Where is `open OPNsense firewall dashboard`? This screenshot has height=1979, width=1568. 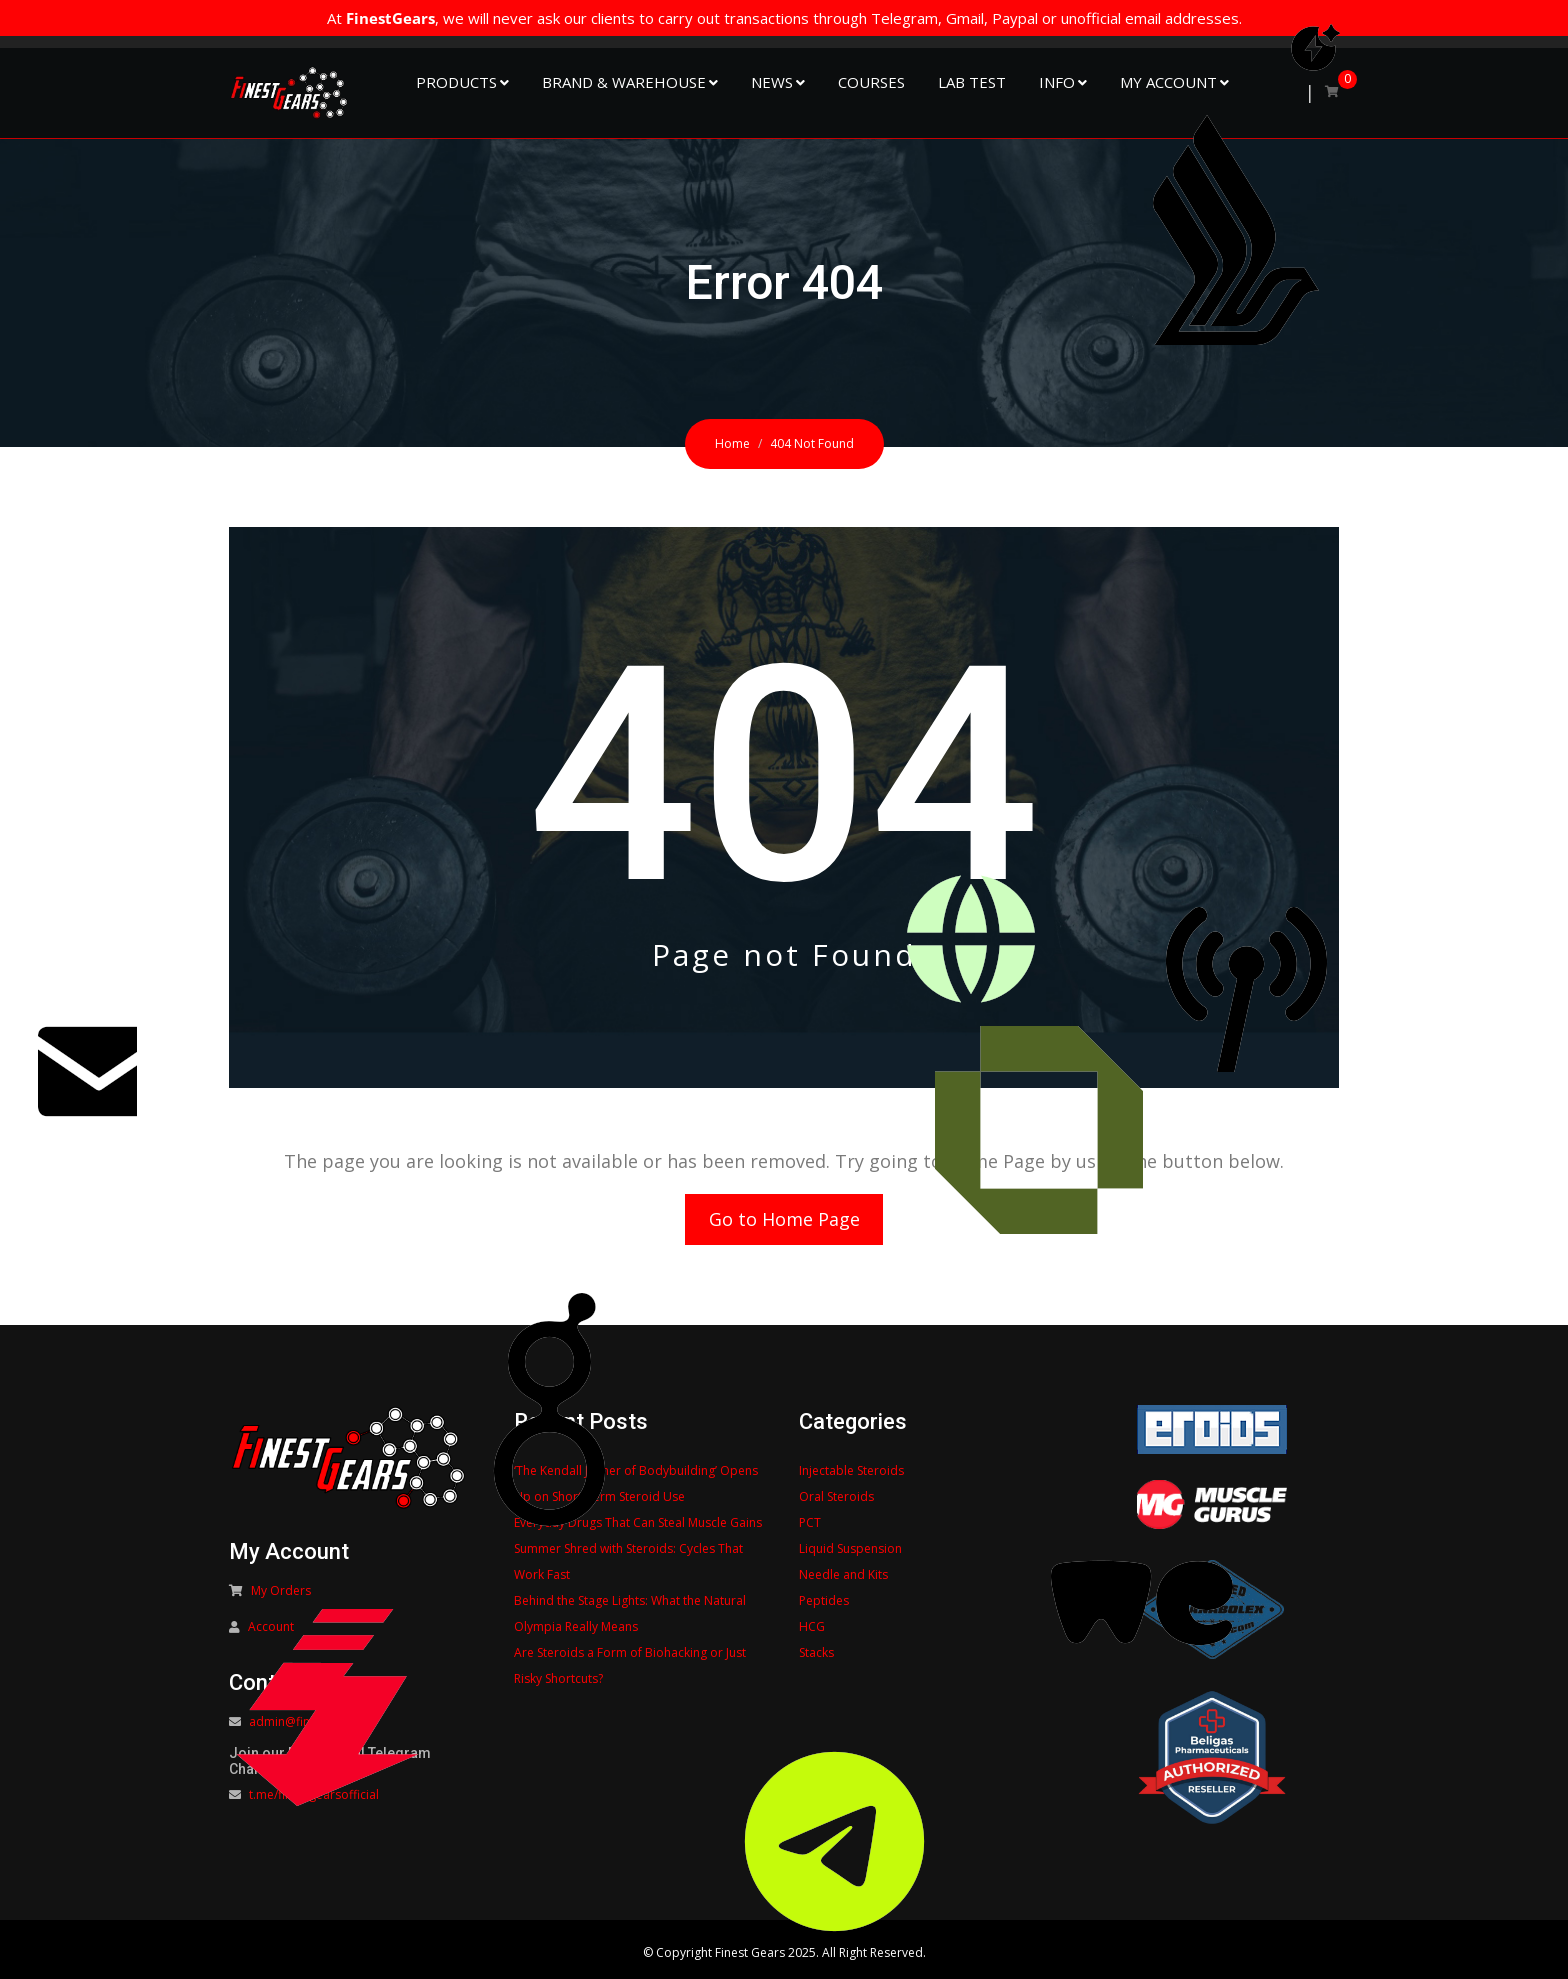
open OPNsense firewall dashboard is located at coordinates (1039, 1130).